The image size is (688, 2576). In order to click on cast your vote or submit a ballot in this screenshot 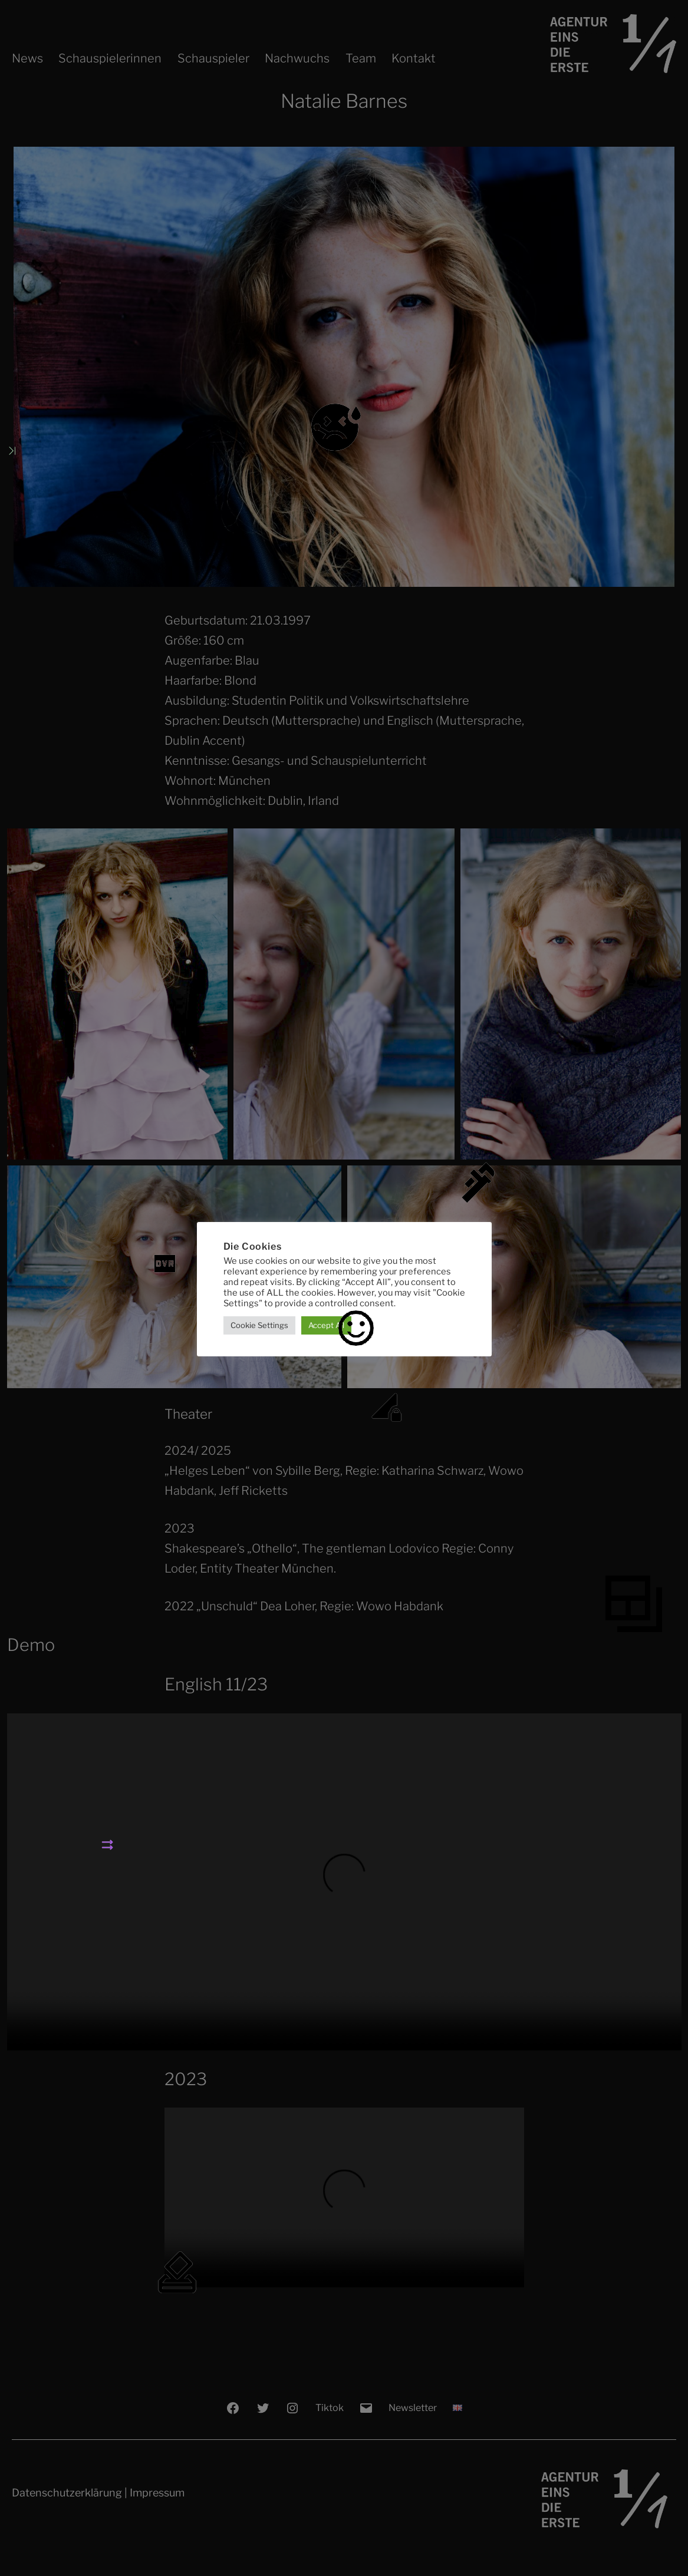, I will do `click(177, 2272)`.